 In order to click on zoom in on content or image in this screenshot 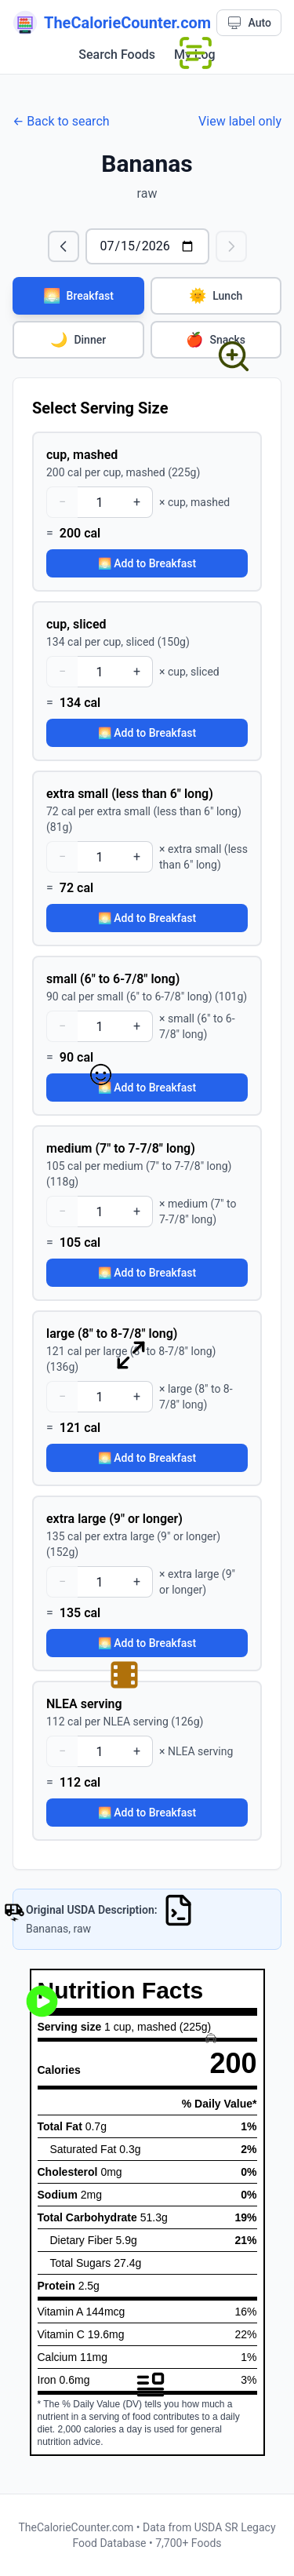, I will do `click(234, 356)`.